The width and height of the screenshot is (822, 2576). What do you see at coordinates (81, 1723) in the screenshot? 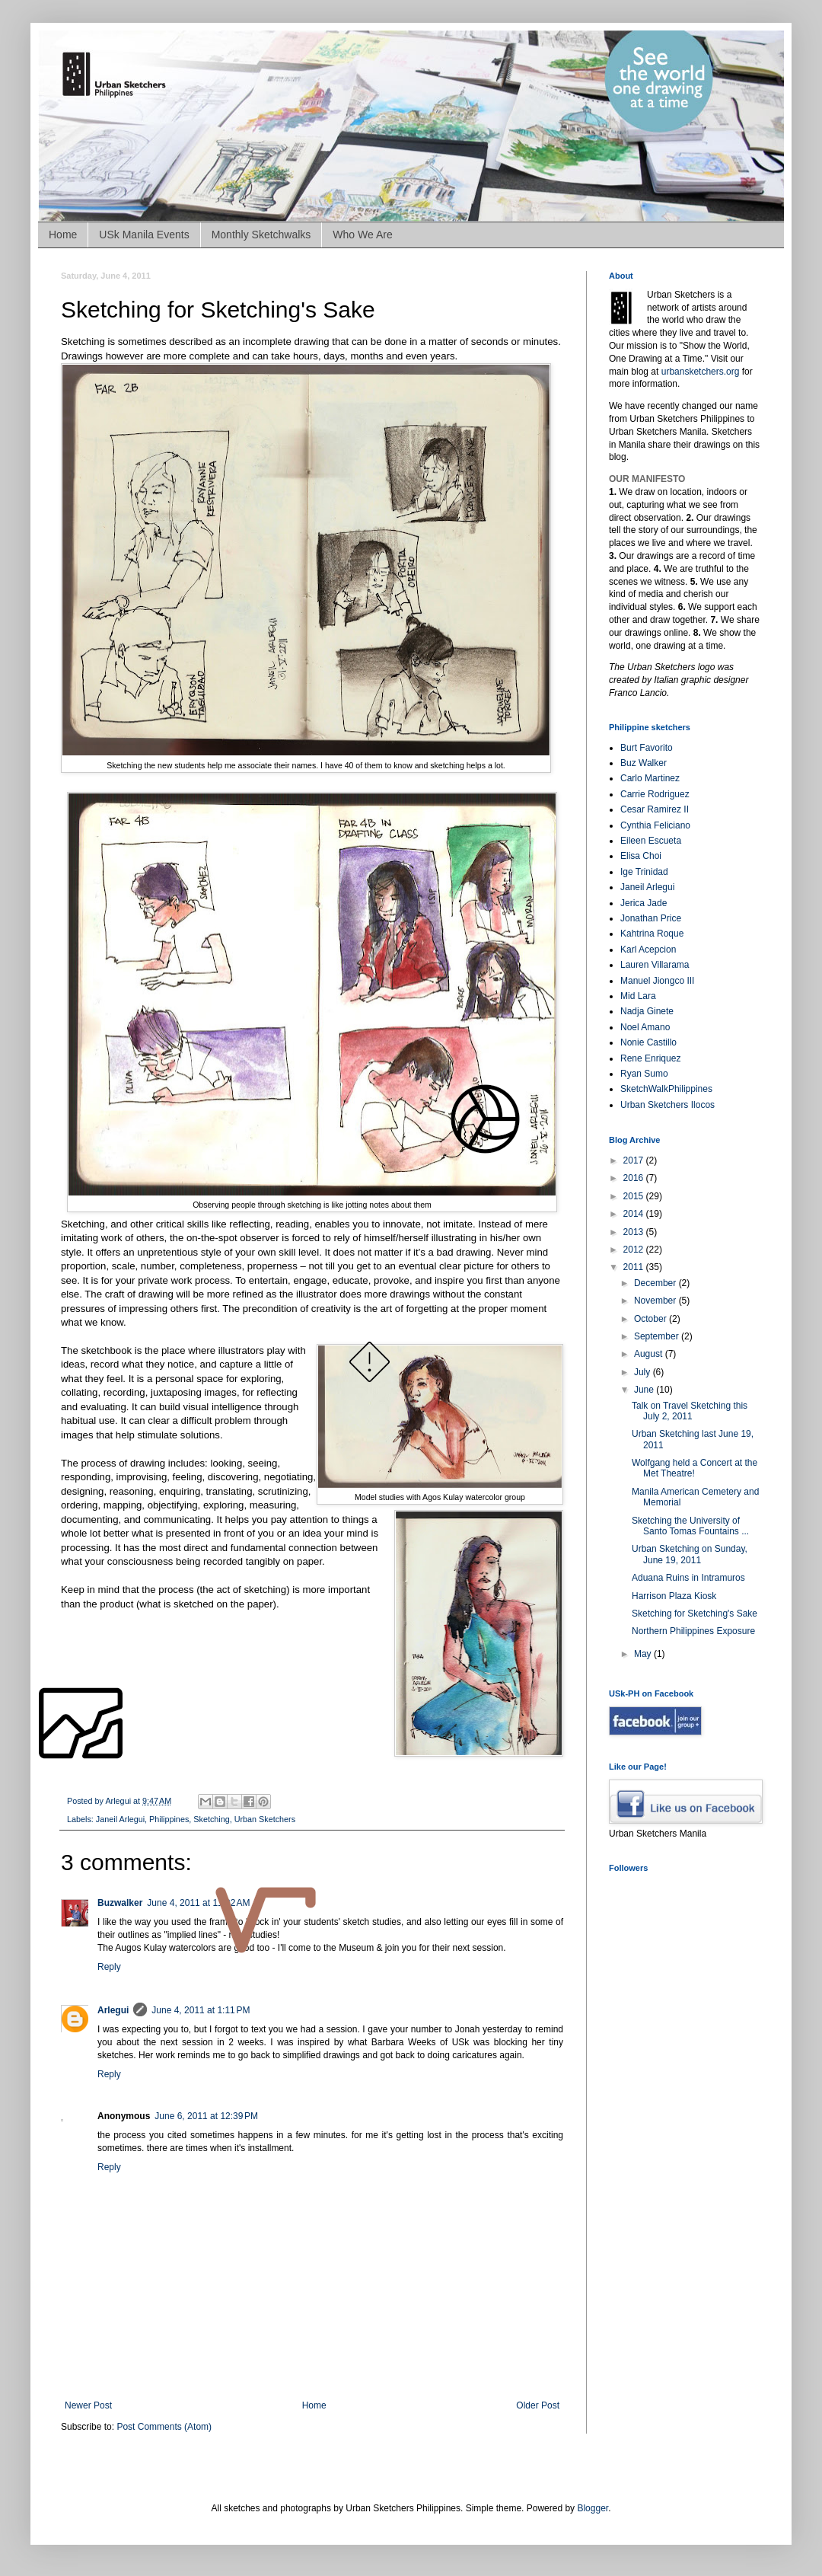
I see `indicates a broken or corrupted image file` at bounding box center [81, 1723].